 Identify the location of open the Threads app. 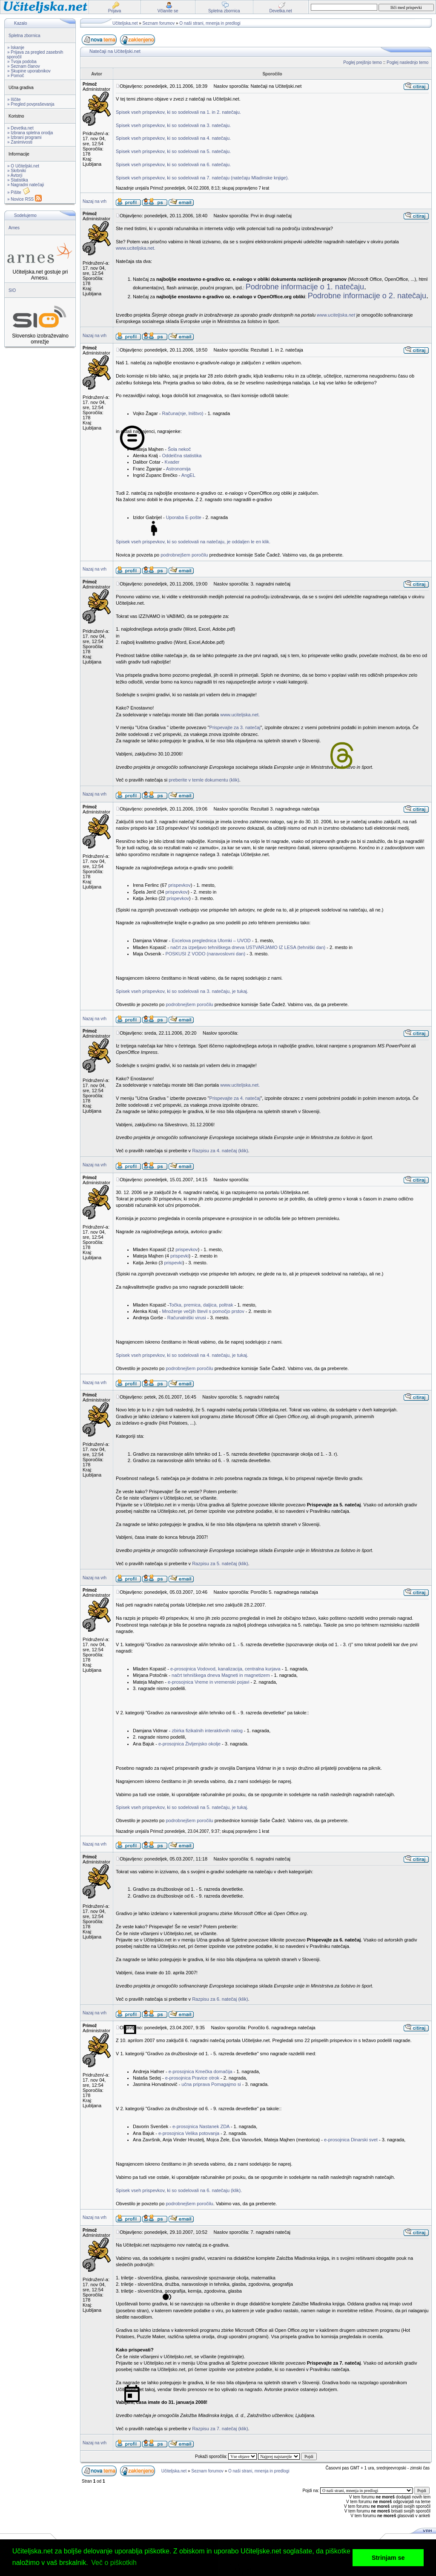
(342, 756).